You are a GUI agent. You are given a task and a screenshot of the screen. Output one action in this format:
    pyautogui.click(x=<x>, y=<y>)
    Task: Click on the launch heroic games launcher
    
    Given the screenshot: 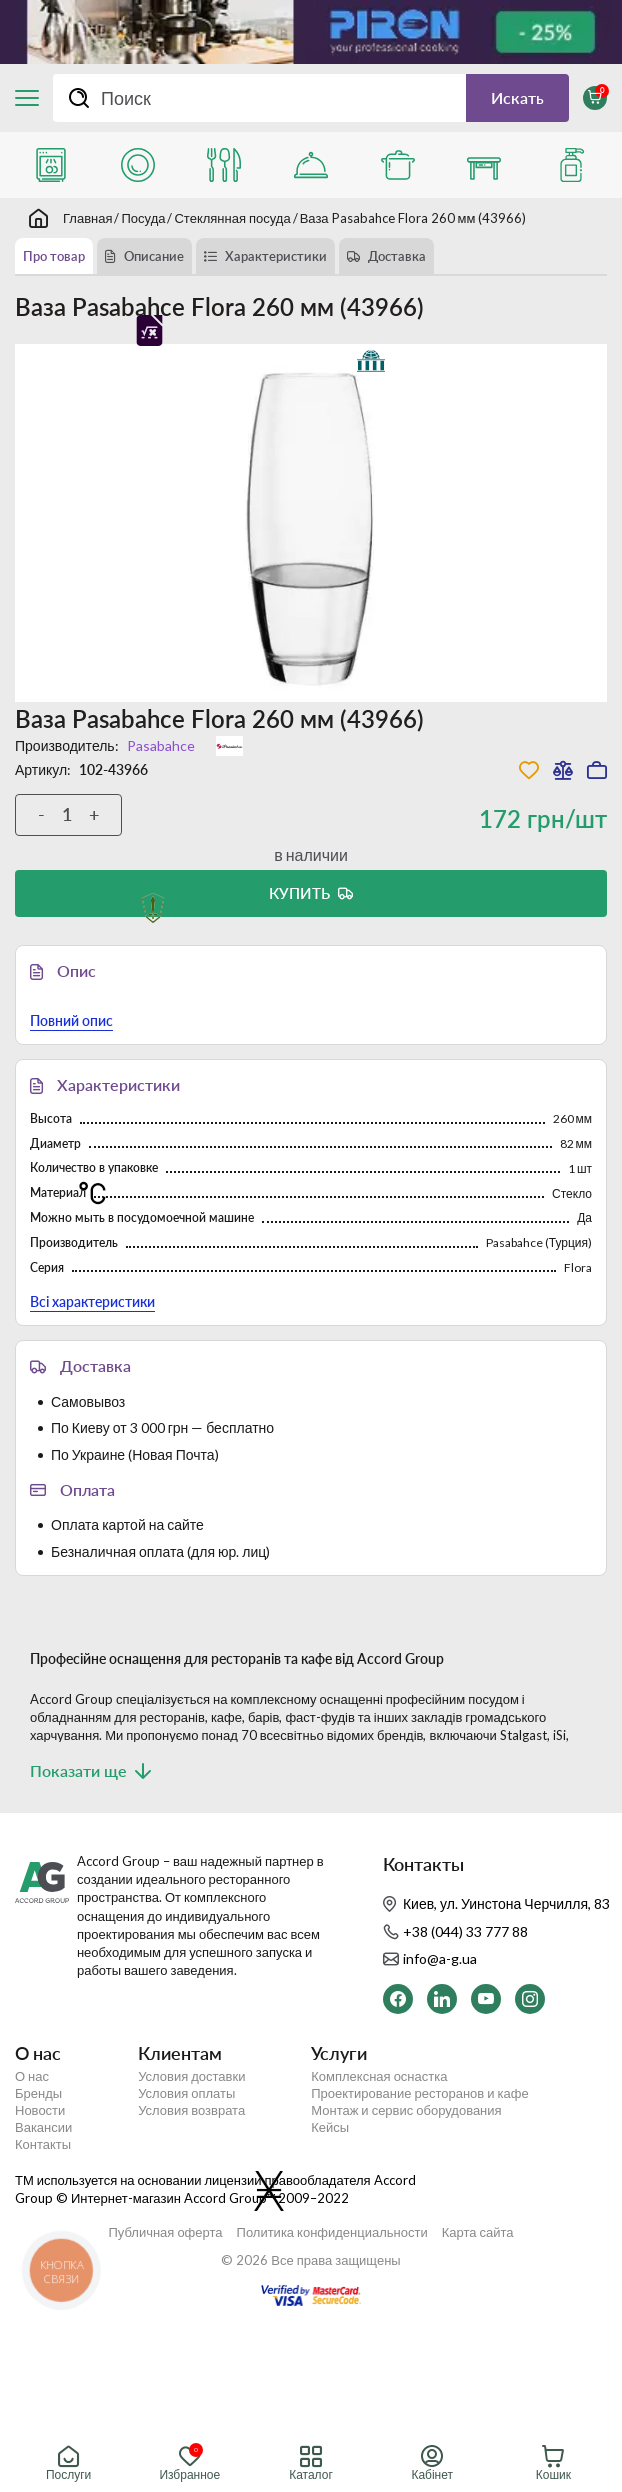 What is the action you would take?
    pyautogui.click(x=153, y=908)
    